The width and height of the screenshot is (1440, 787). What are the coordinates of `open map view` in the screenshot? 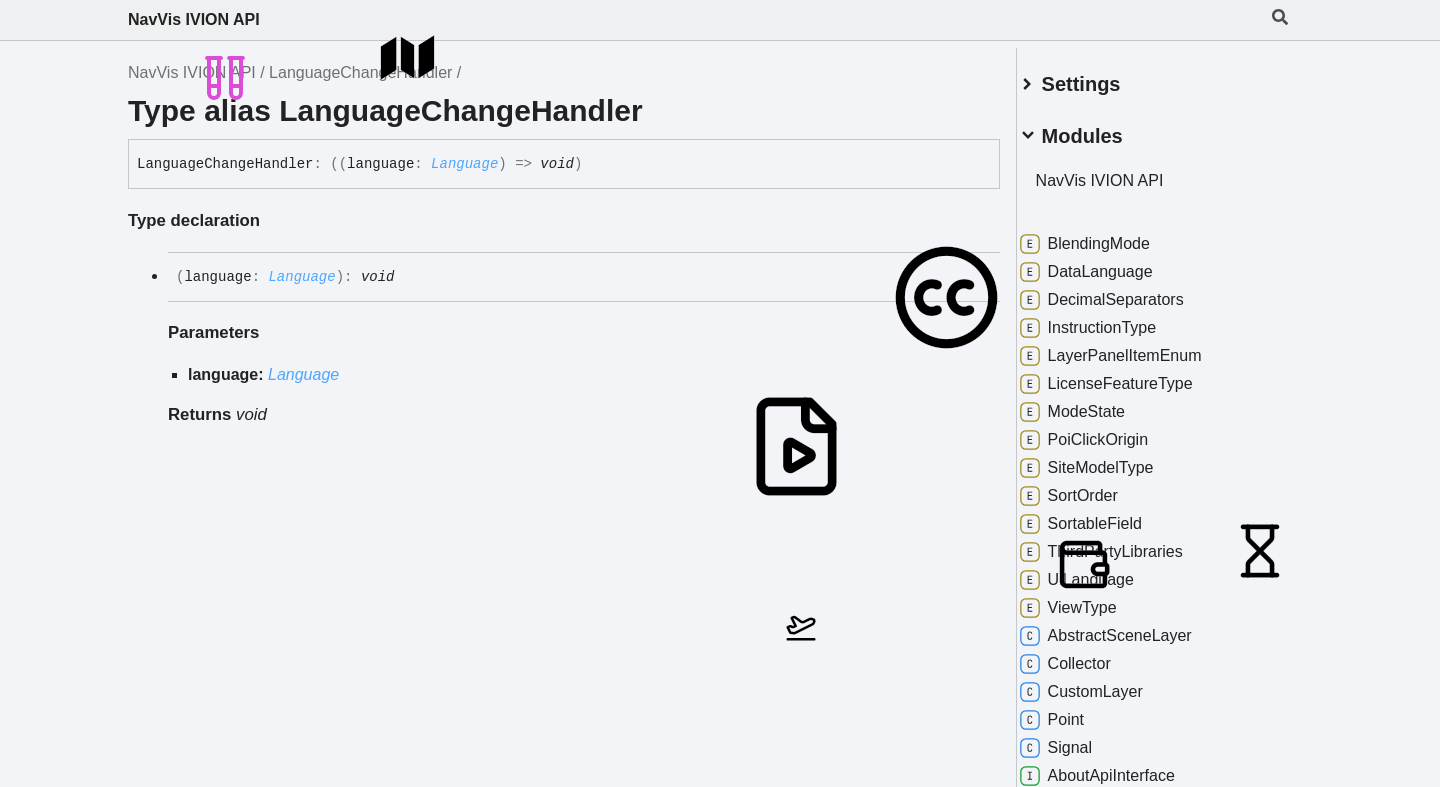 It's located at (407, 57).